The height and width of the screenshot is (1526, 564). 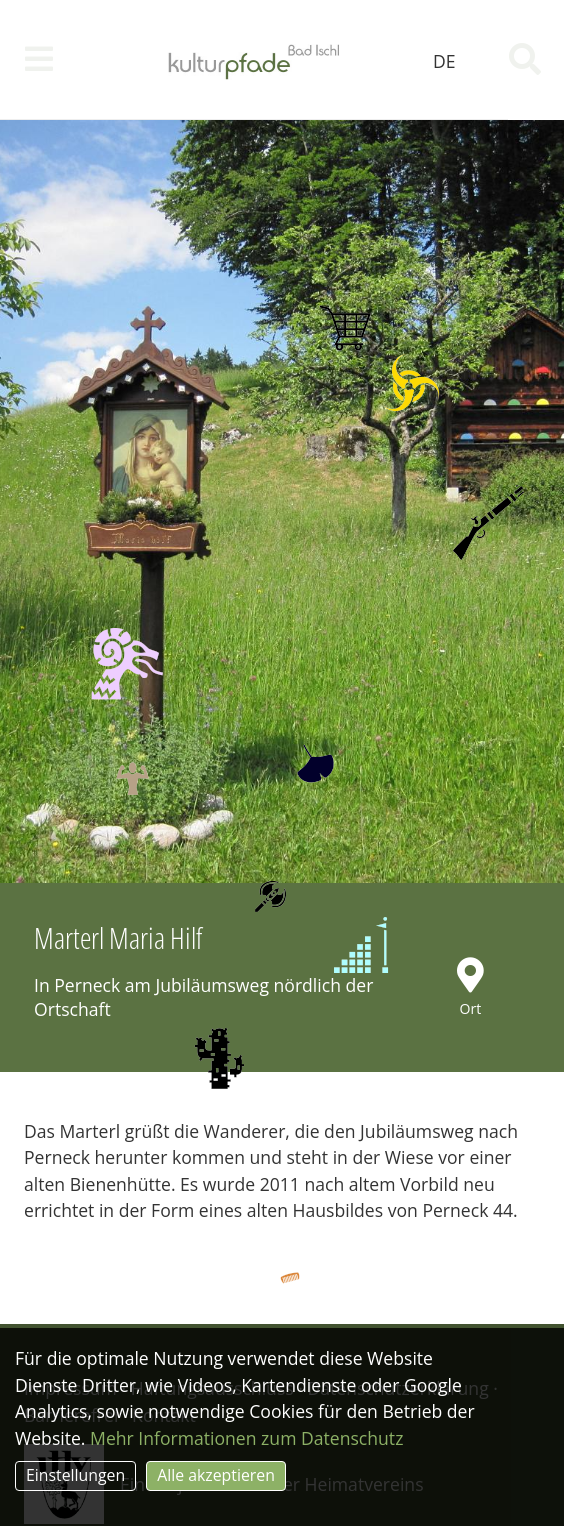 I want to click on reach the end of a level or stage, so click(x=362, y=945).